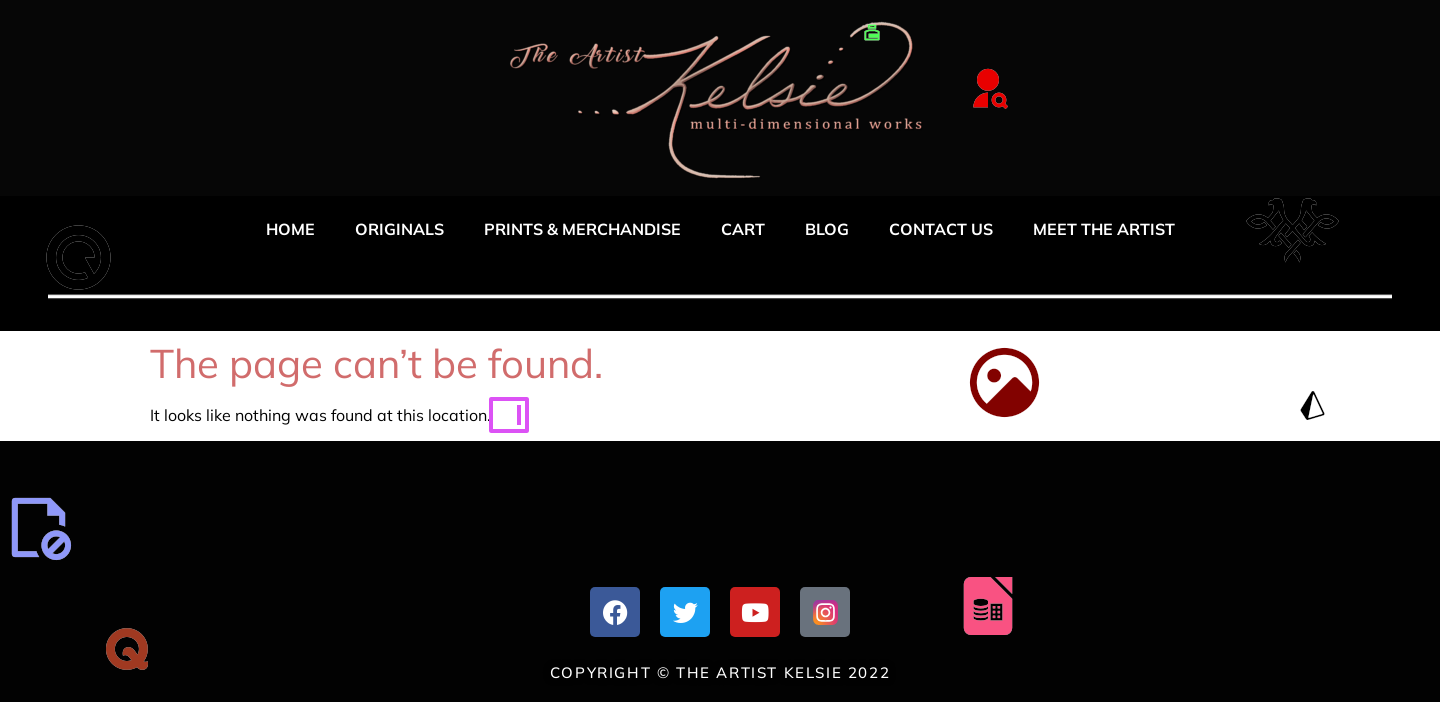 Image resolution: width=1440 pixels, height=720 pixels. What do you see at coordinates (127, 649) in the screenshot?
I see `open qase test management platform` at bounding box center [127, 649].